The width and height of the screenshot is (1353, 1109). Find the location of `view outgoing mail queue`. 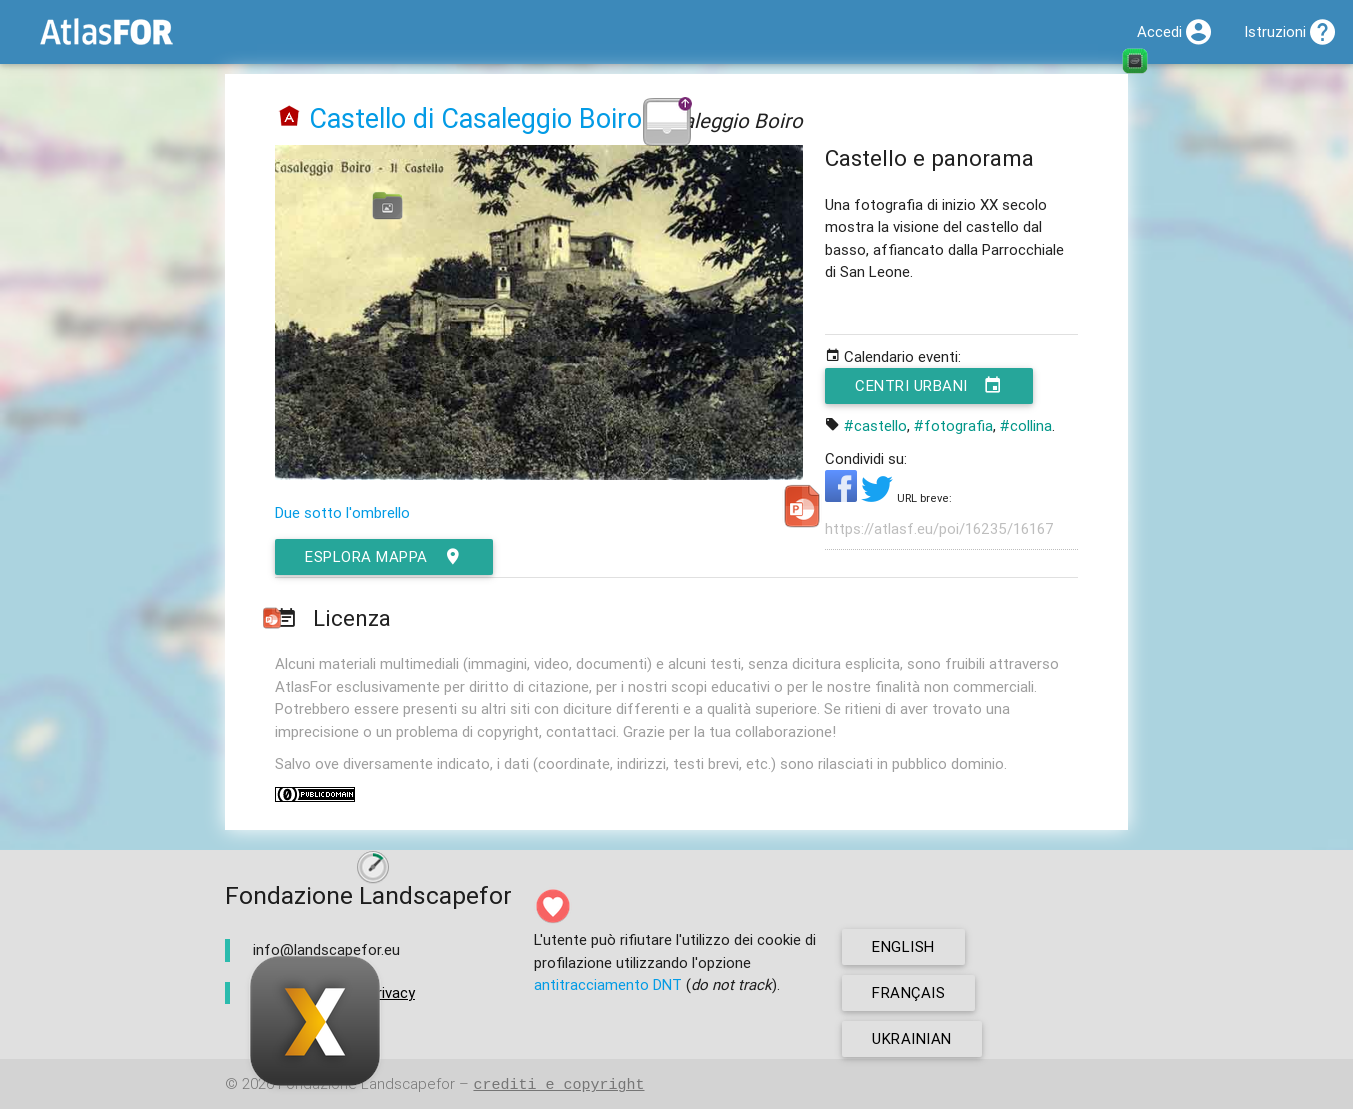

view outgoing mail queue is located at coordinates (667, 122).